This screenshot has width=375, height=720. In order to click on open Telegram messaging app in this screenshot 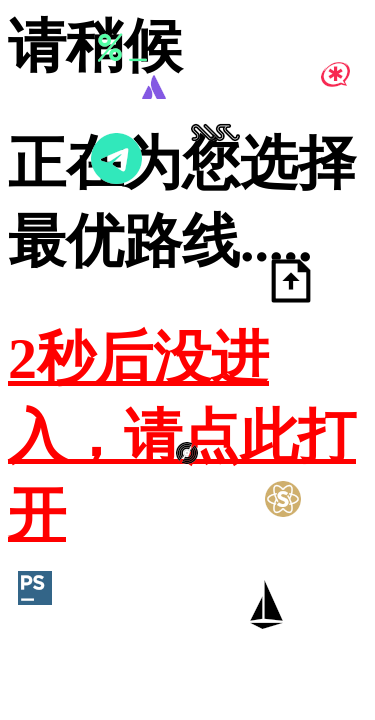, I will do `click(116, 158)`.